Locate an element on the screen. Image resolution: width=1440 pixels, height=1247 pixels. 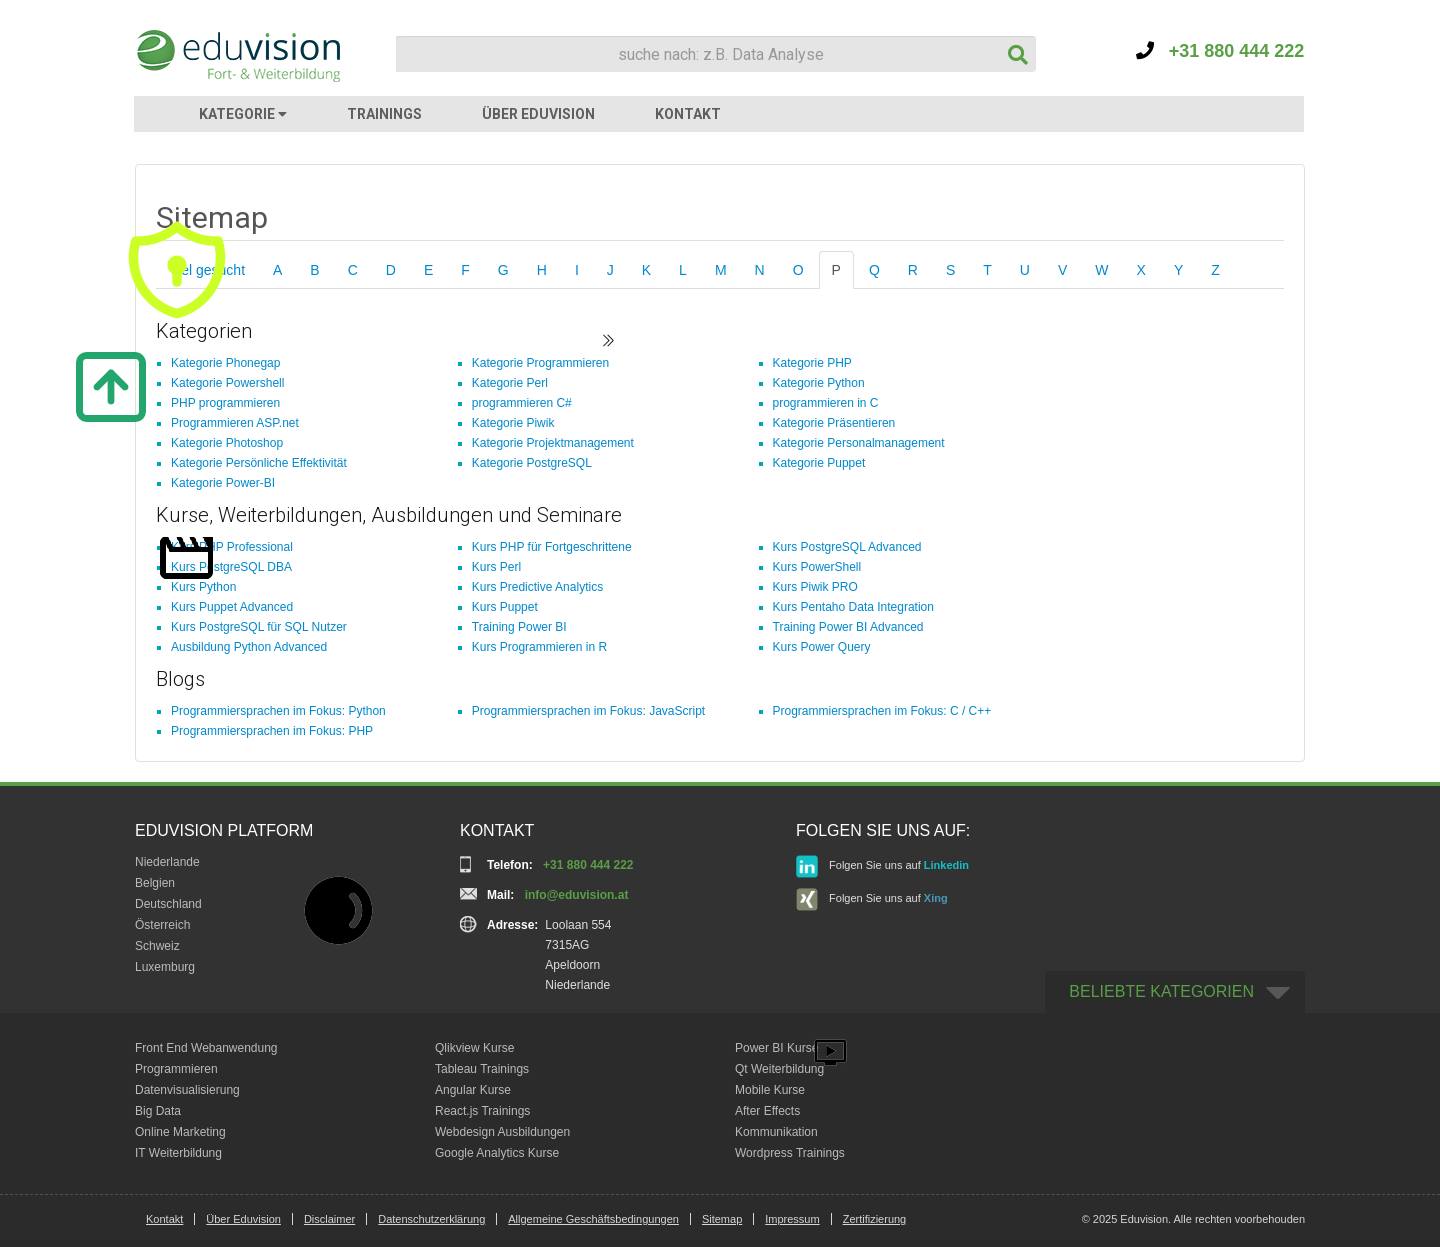
upload a file or image is located at coordinates (111, 387).